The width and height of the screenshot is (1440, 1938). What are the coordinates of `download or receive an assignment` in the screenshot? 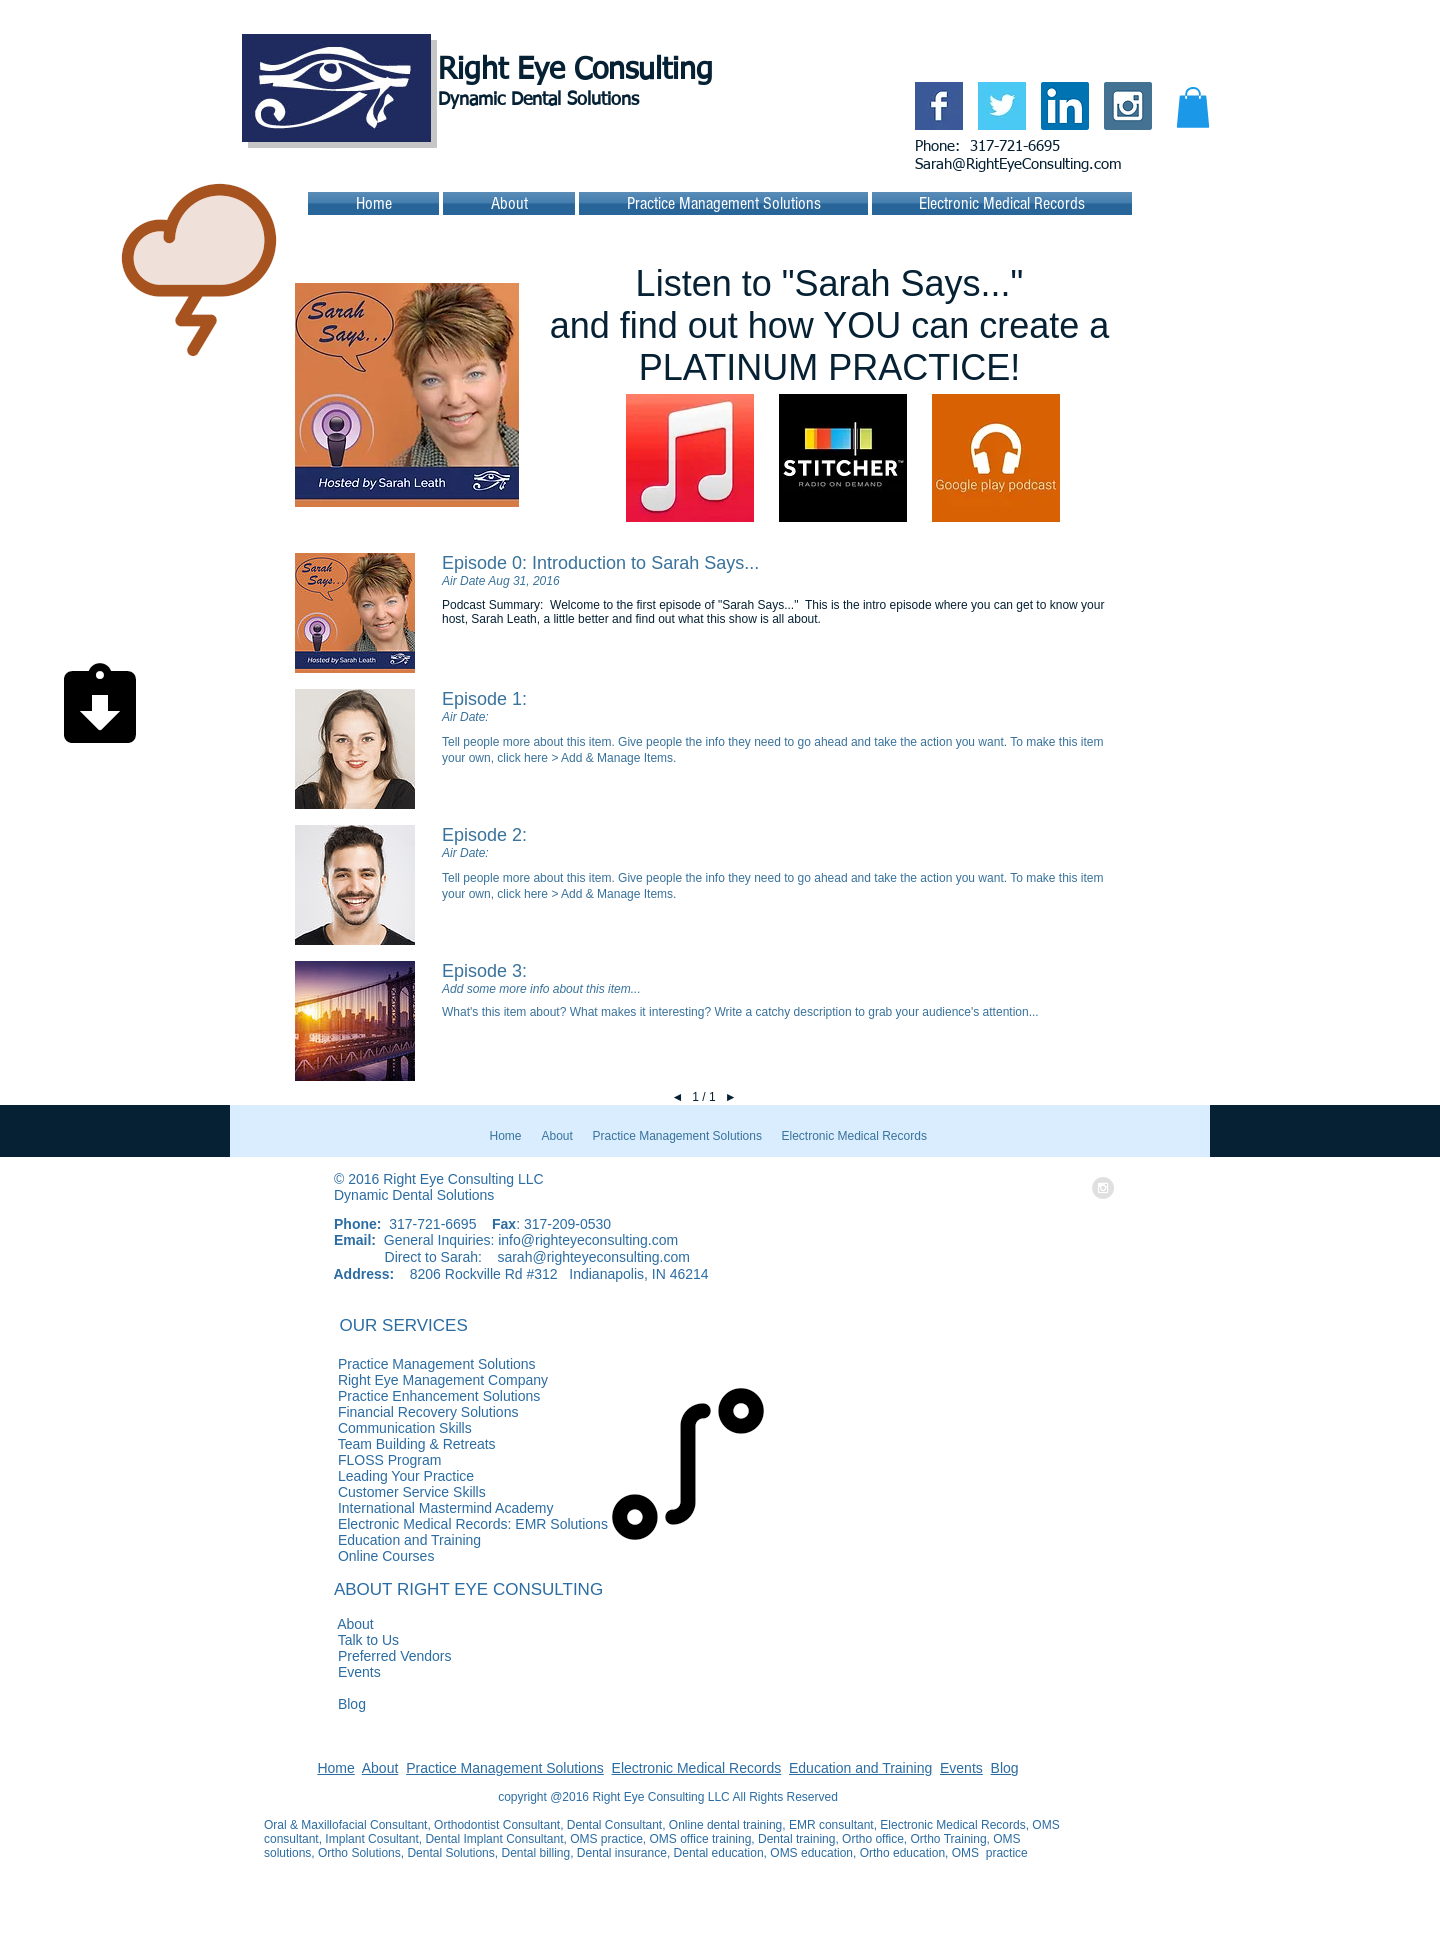 It's located at (100, 707).